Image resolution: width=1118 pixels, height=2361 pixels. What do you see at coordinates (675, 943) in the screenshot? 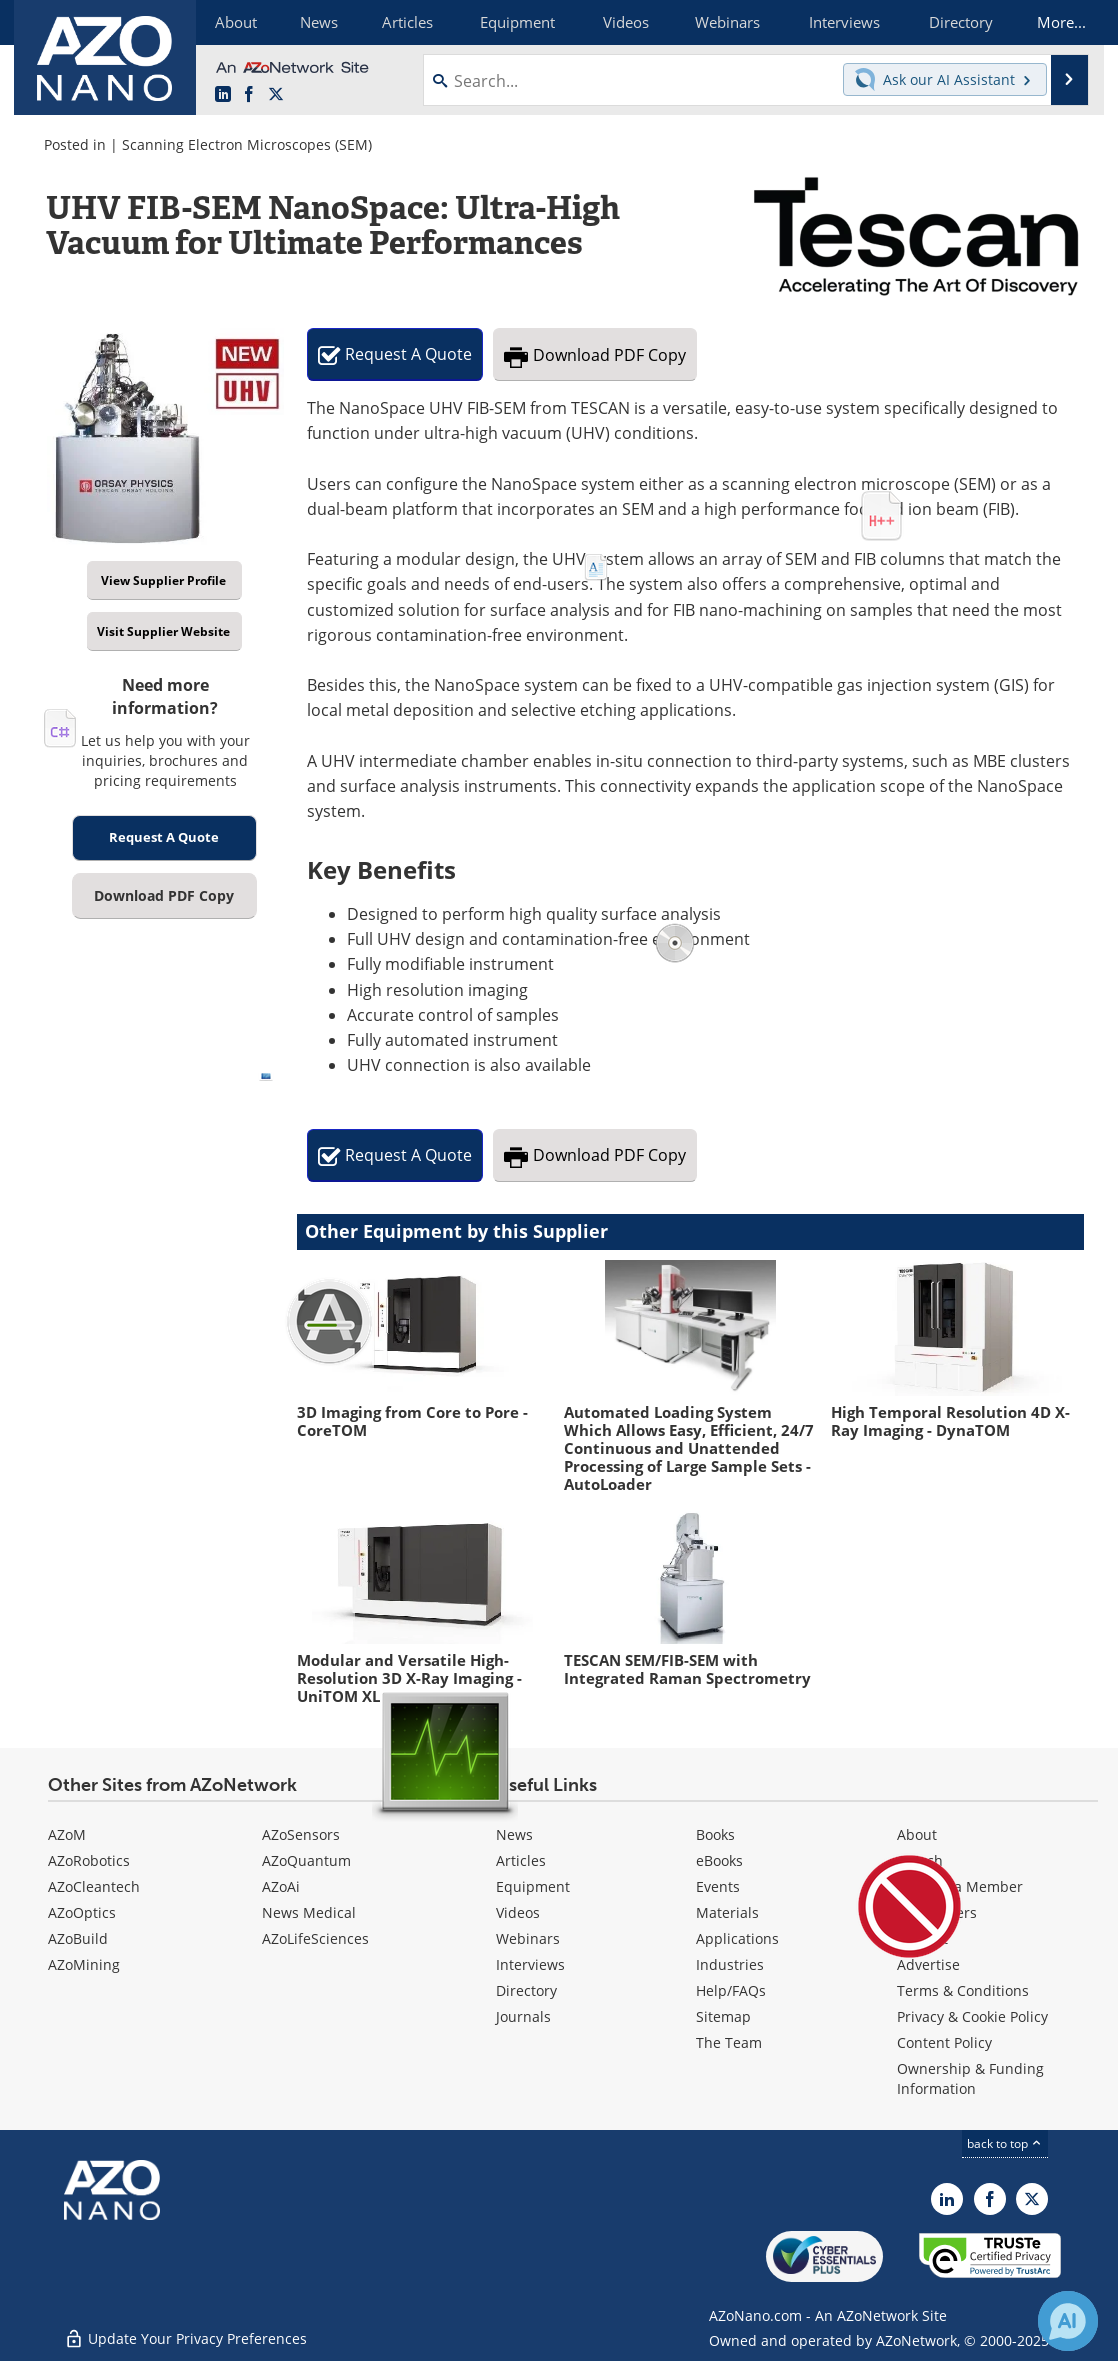
I see `indicates a rewritable CD-RW disc` at bounding box center [675, 943].